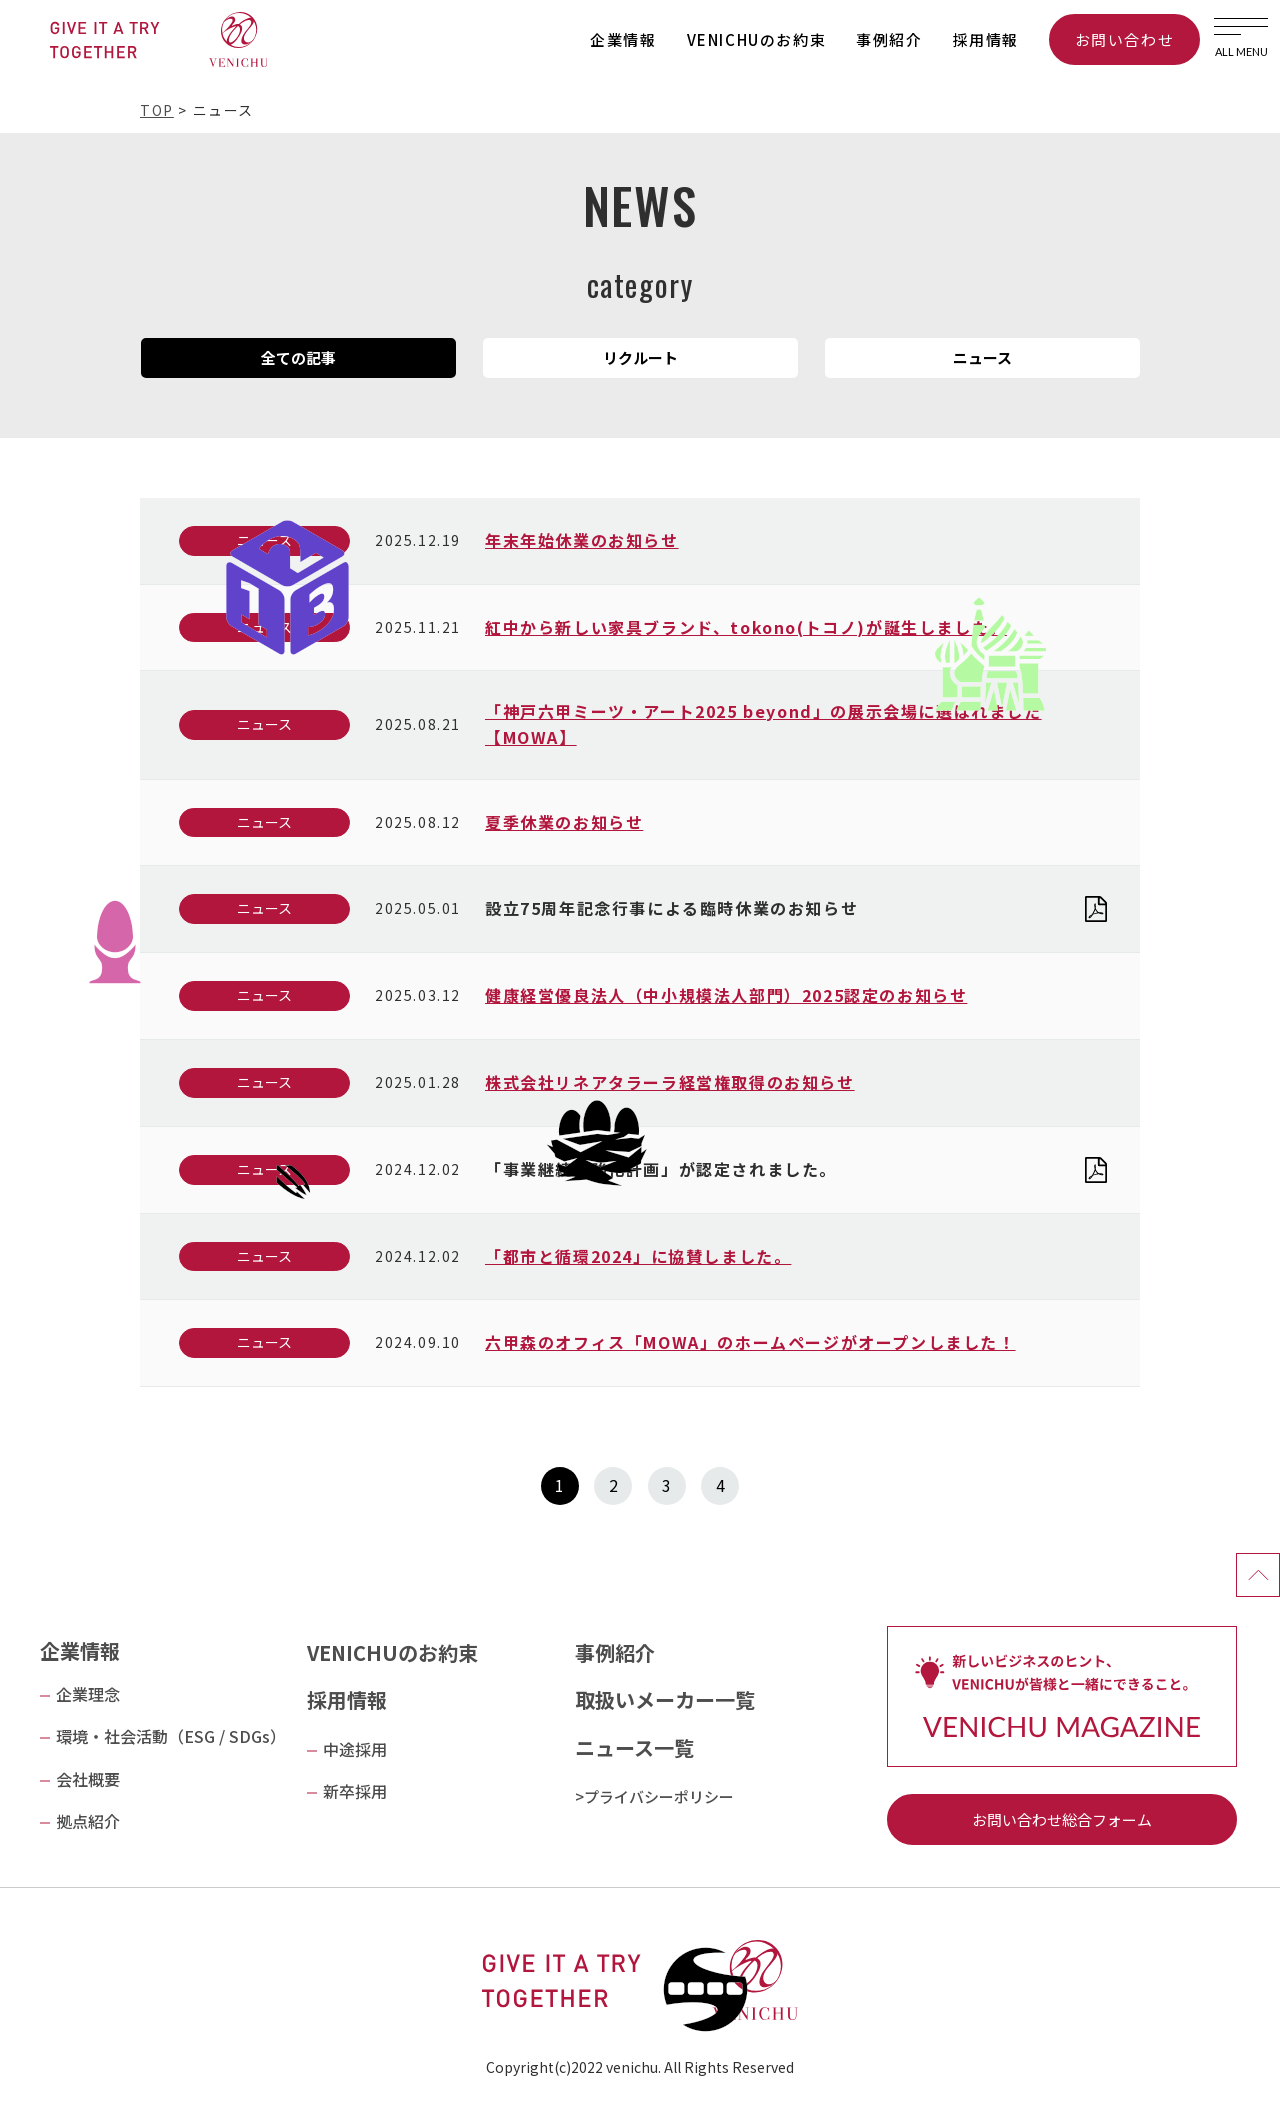  What do you see at coordinates (287, 588) in the screenshot?
I see `roll dice or generate random number` at bounding box center [287, 588].